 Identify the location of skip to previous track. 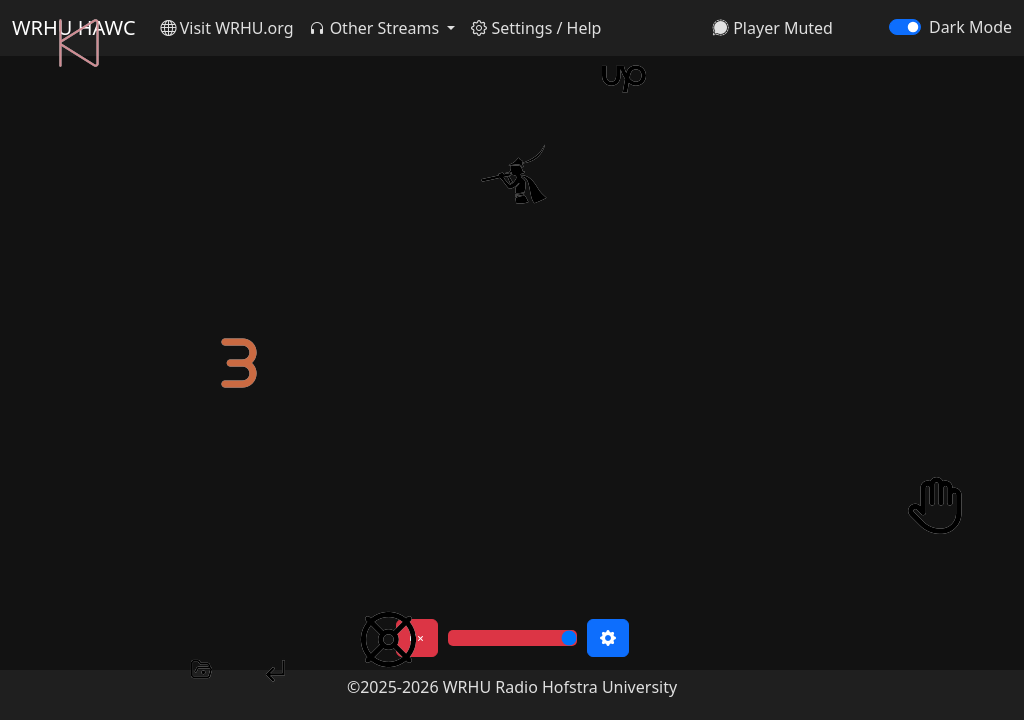
(79, 43).